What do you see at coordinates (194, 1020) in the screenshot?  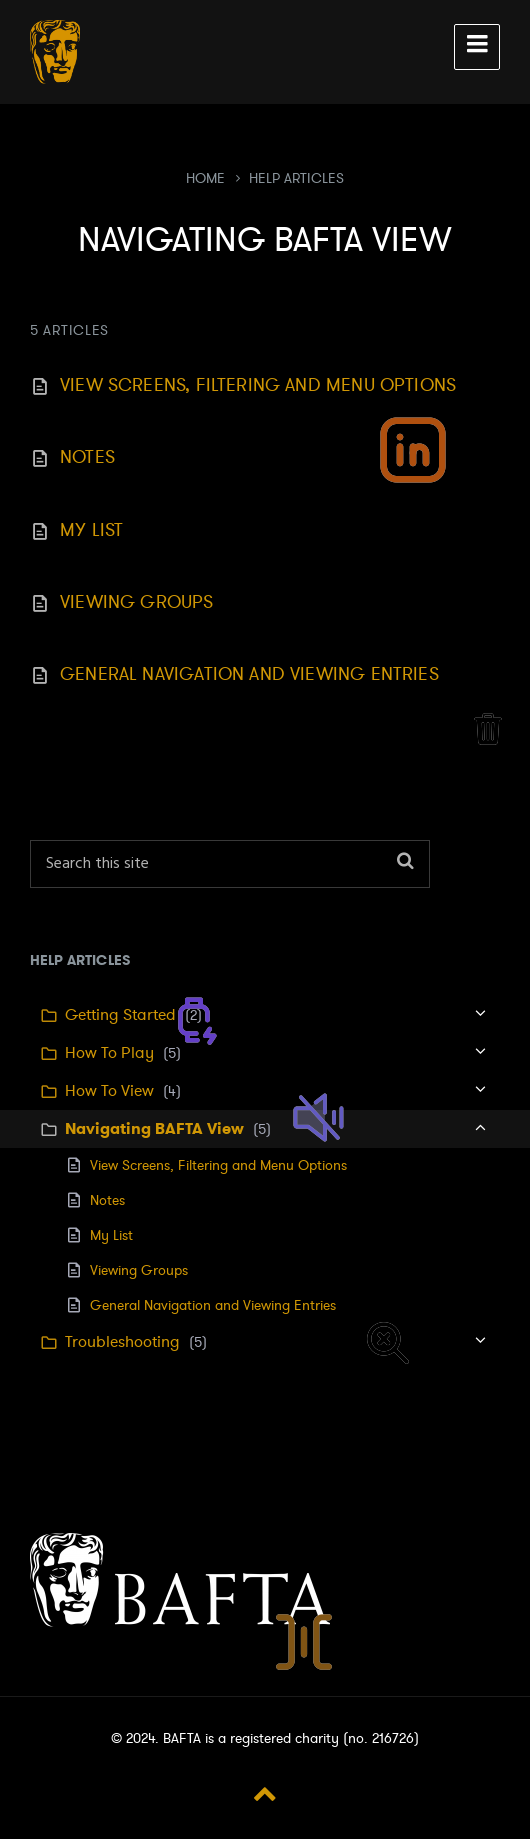 I see `smartwatch charging status` at bounding box center [194, 1020].